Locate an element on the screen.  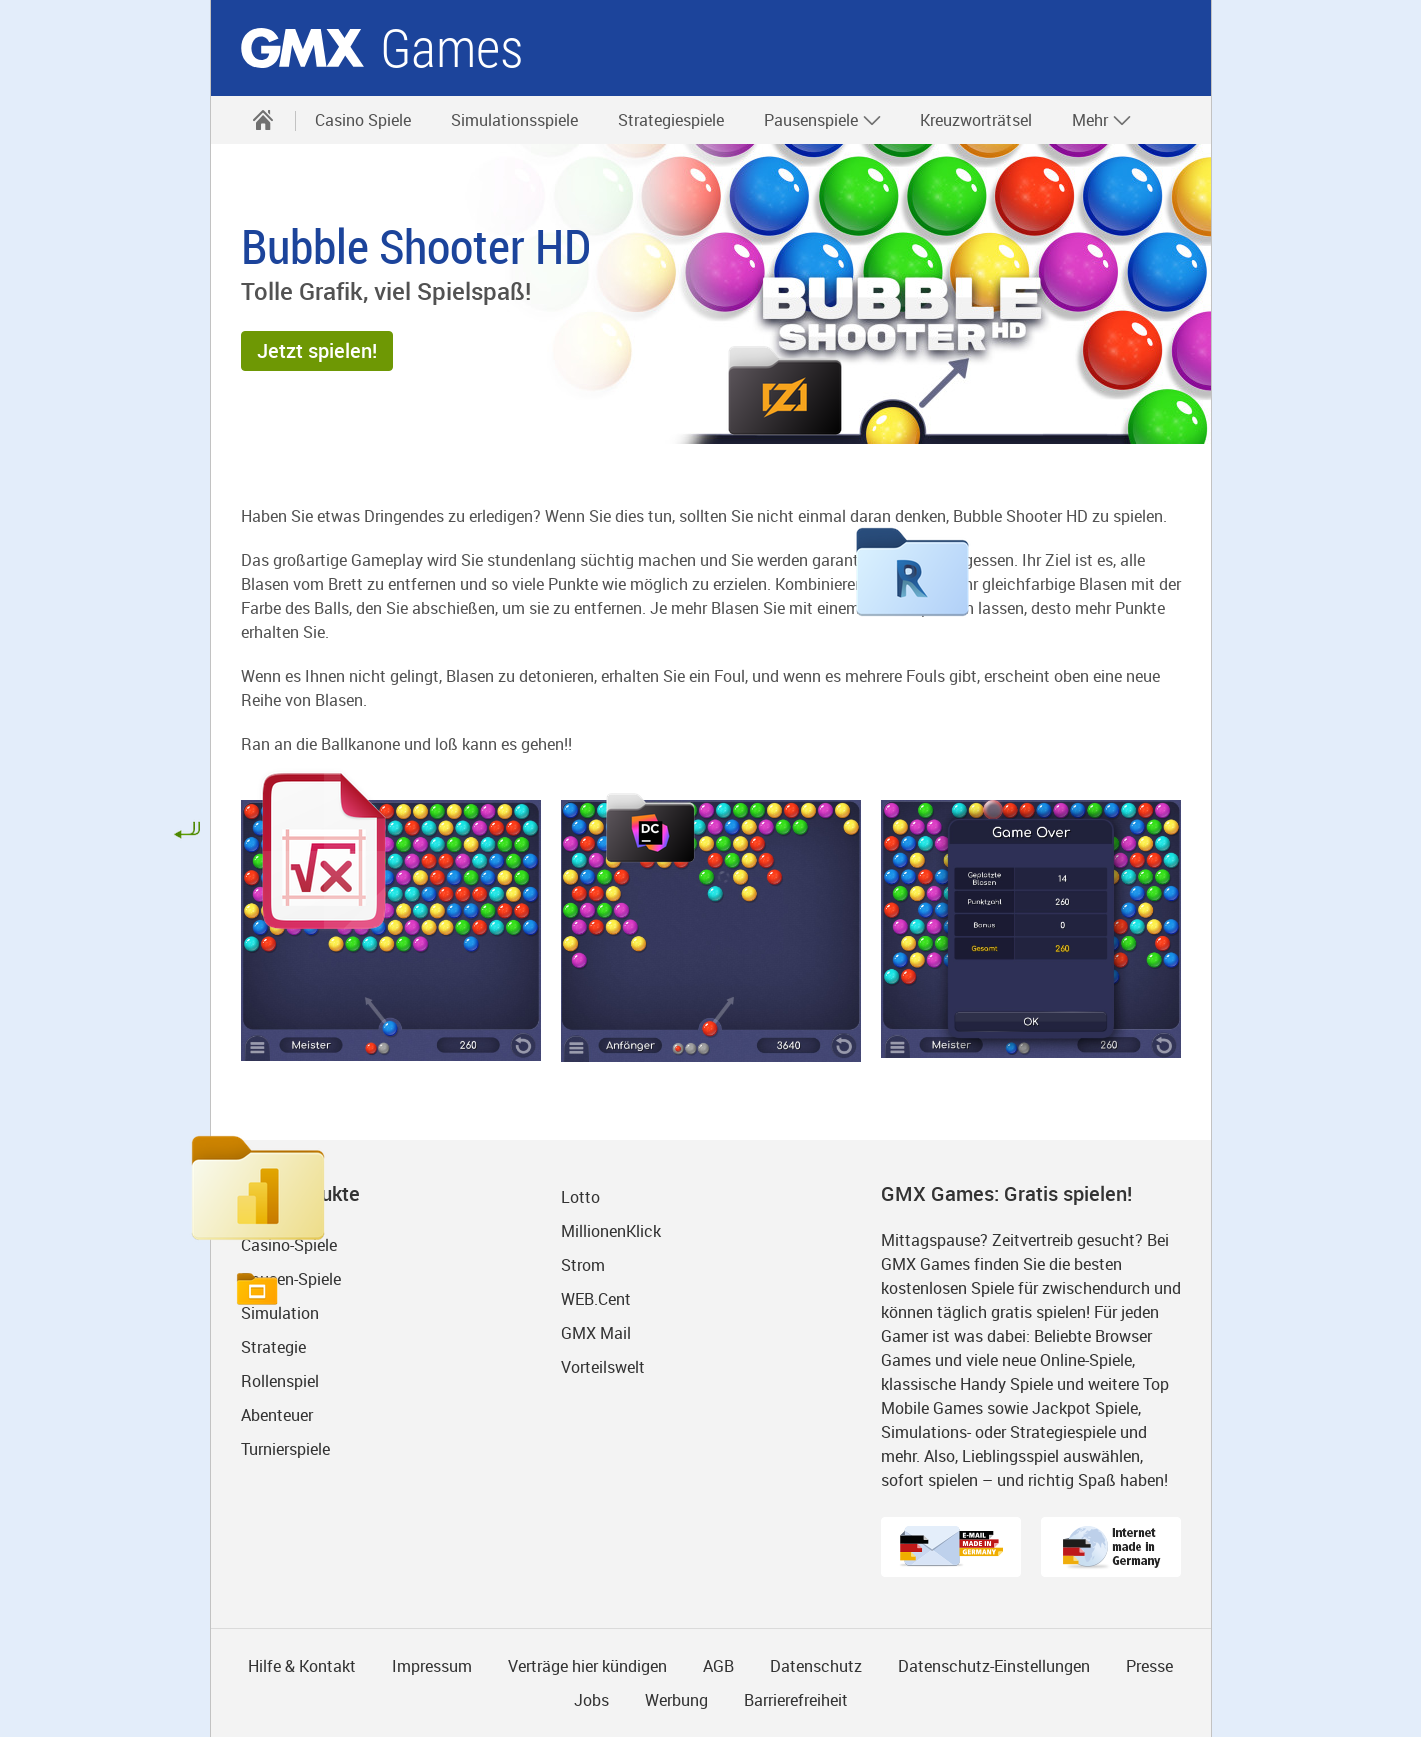
open folder containing Power BI files is located at coordinates (257, 1191).